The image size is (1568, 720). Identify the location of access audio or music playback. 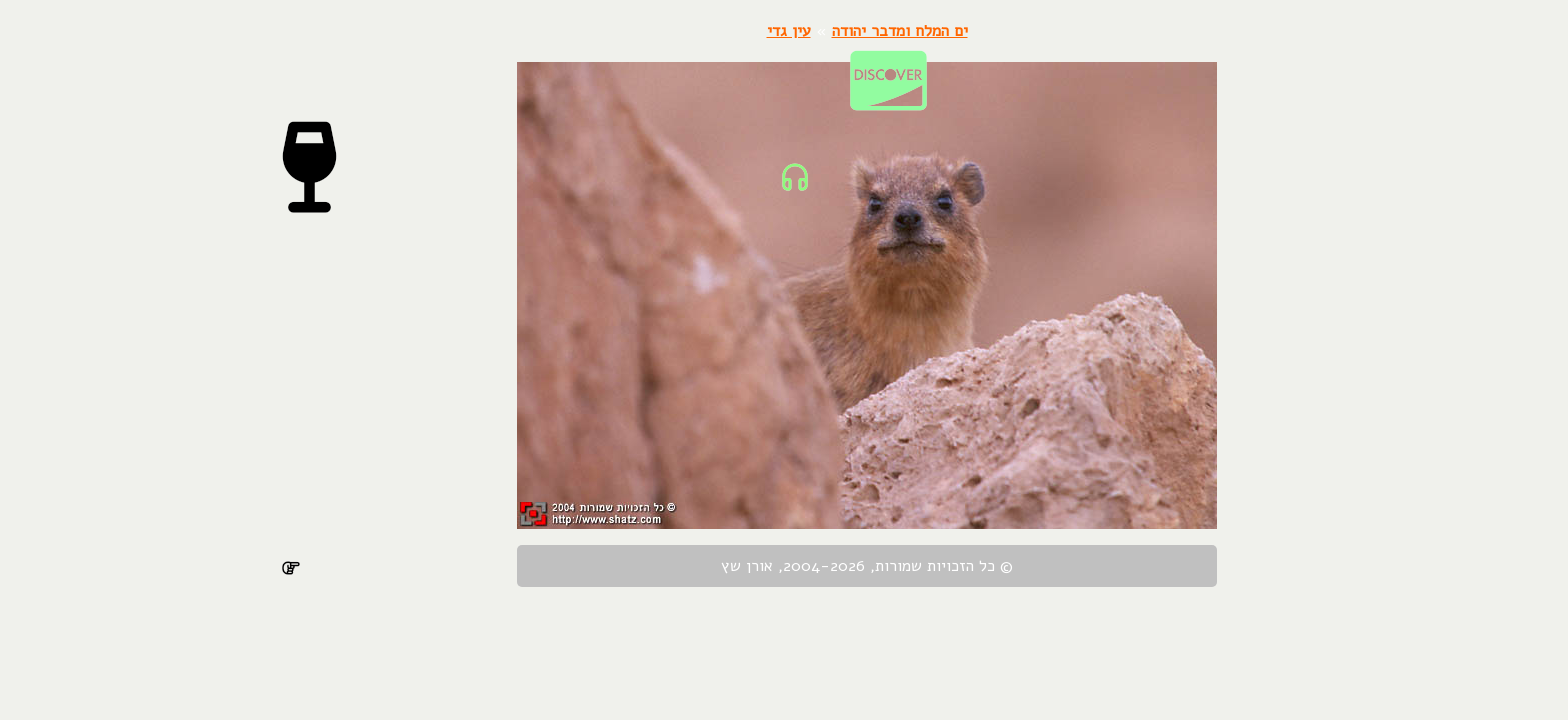
(795, 178).